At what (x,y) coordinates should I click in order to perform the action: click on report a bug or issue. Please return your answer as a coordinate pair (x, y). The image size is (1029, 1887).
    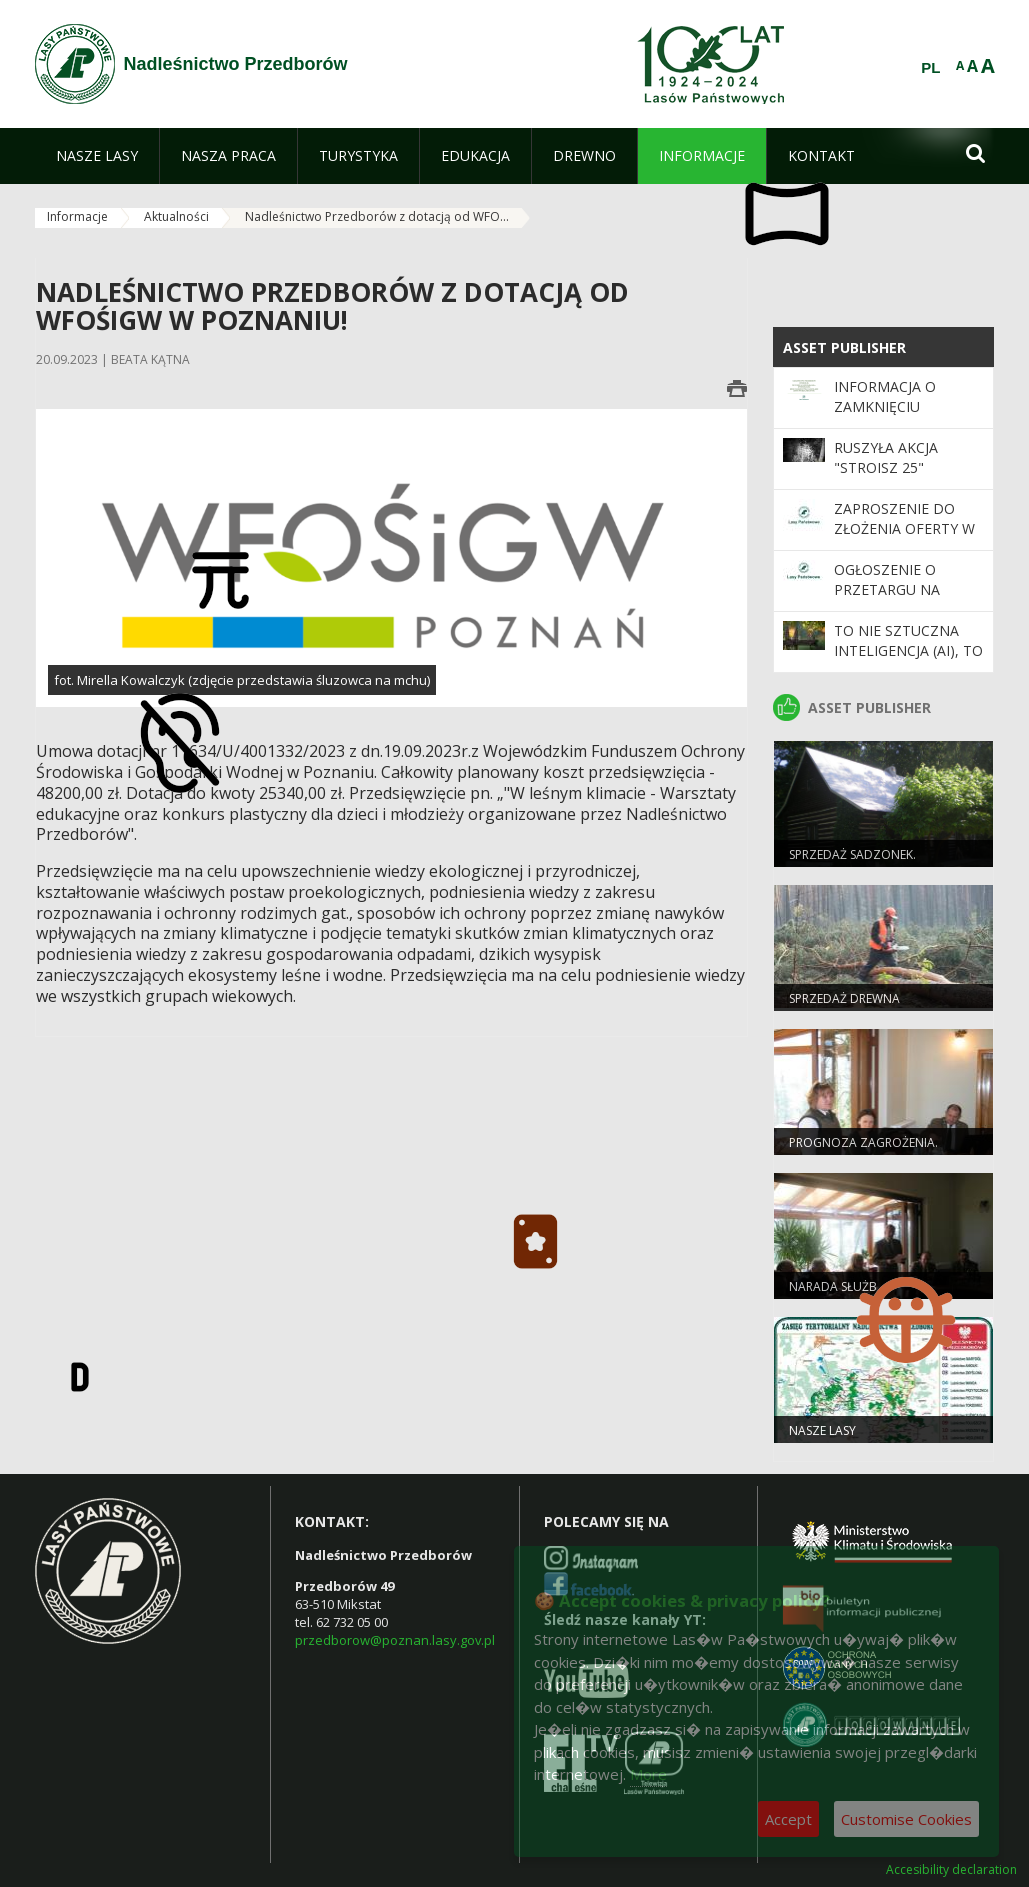
    Looking at the image, I should click on (906, 1320).